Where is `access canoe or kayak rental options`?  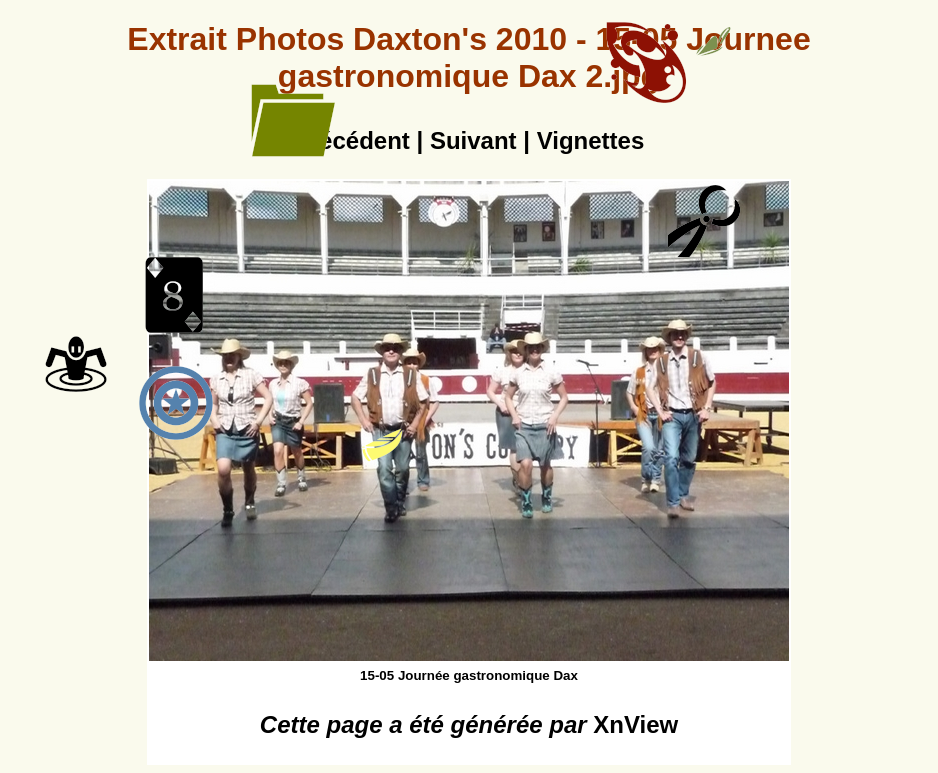
access canoe or kayak rental options is located at coordinates (382, 445).